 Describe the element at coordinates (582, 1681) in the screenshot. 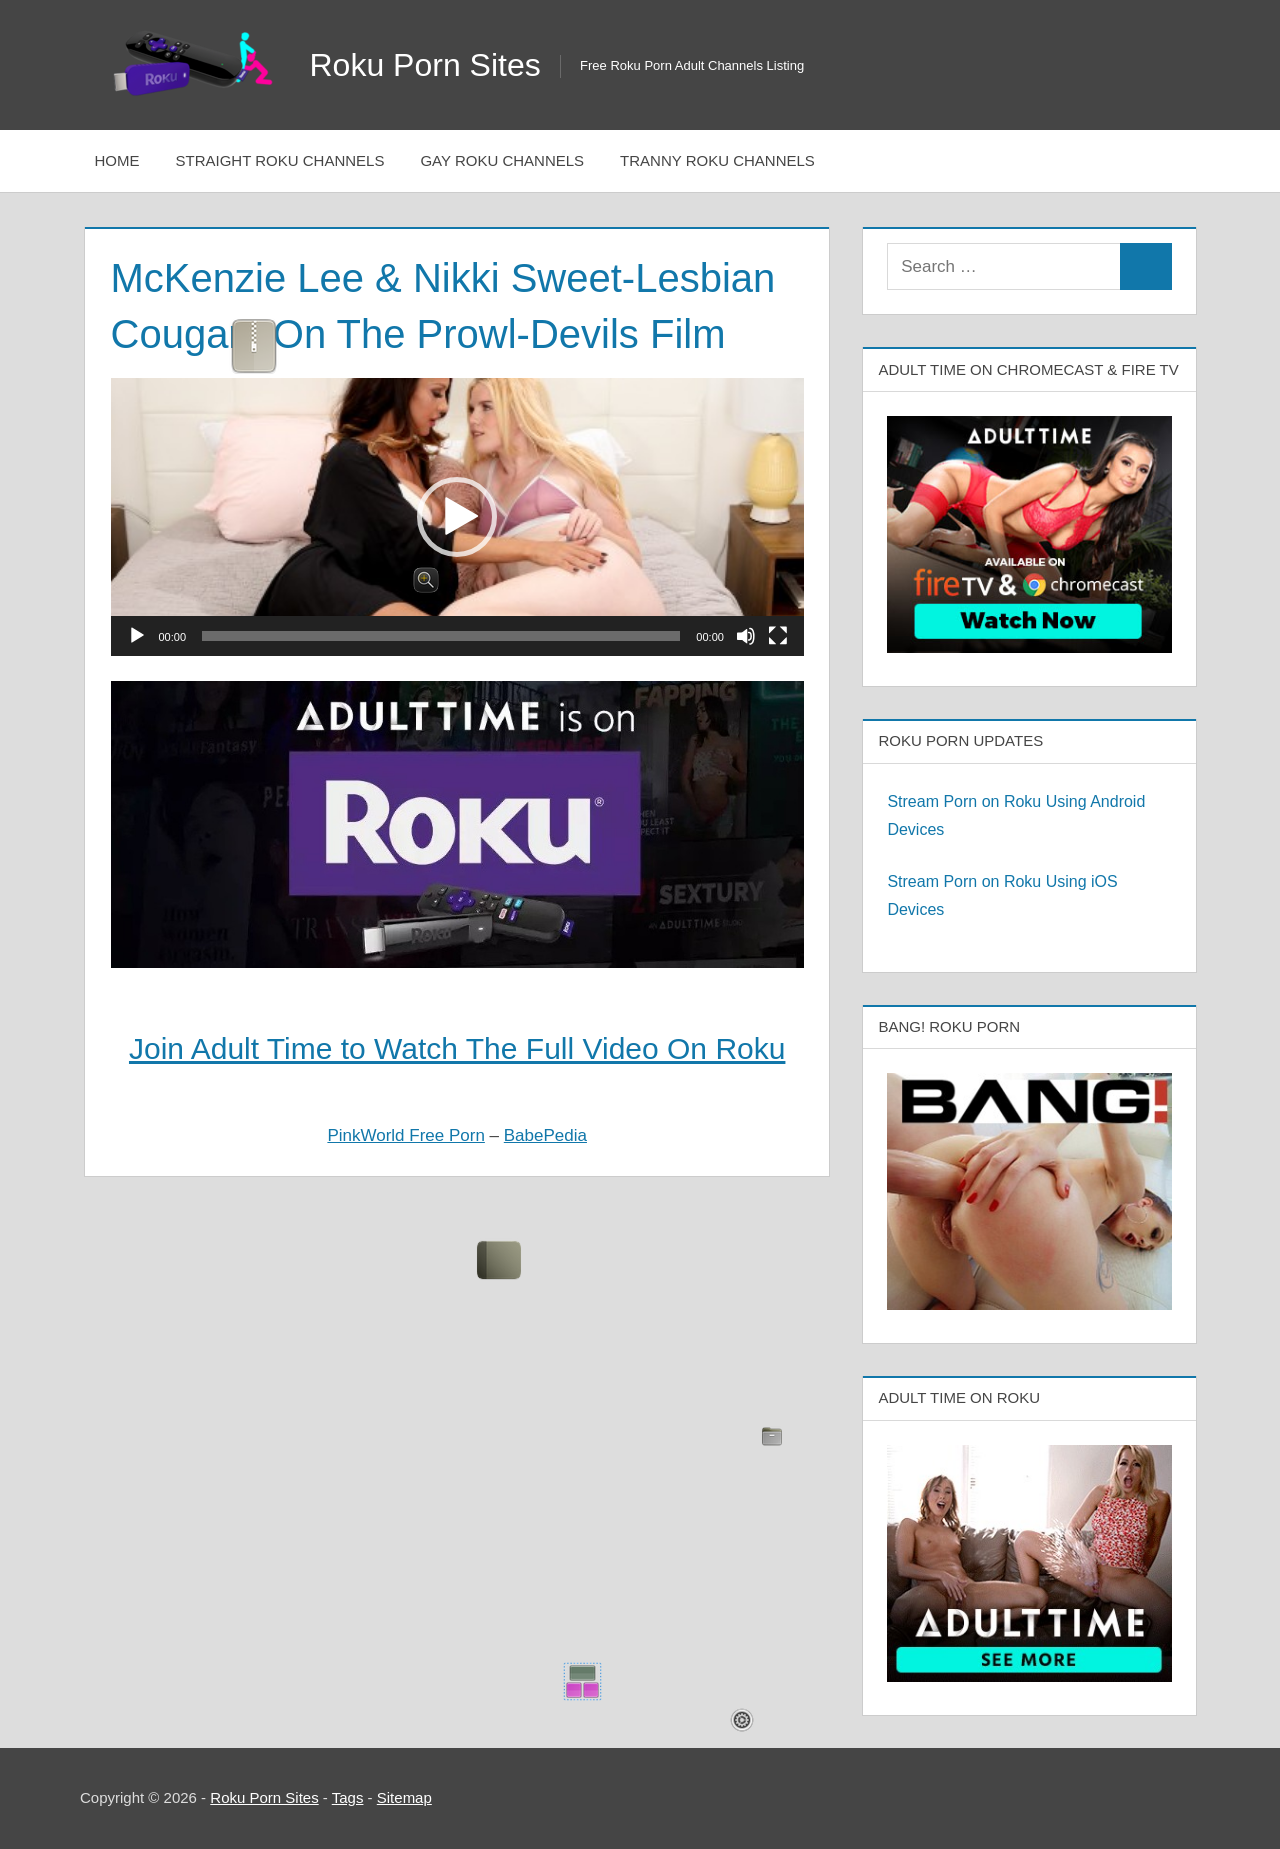

I see `select all items in the current view` at that location.